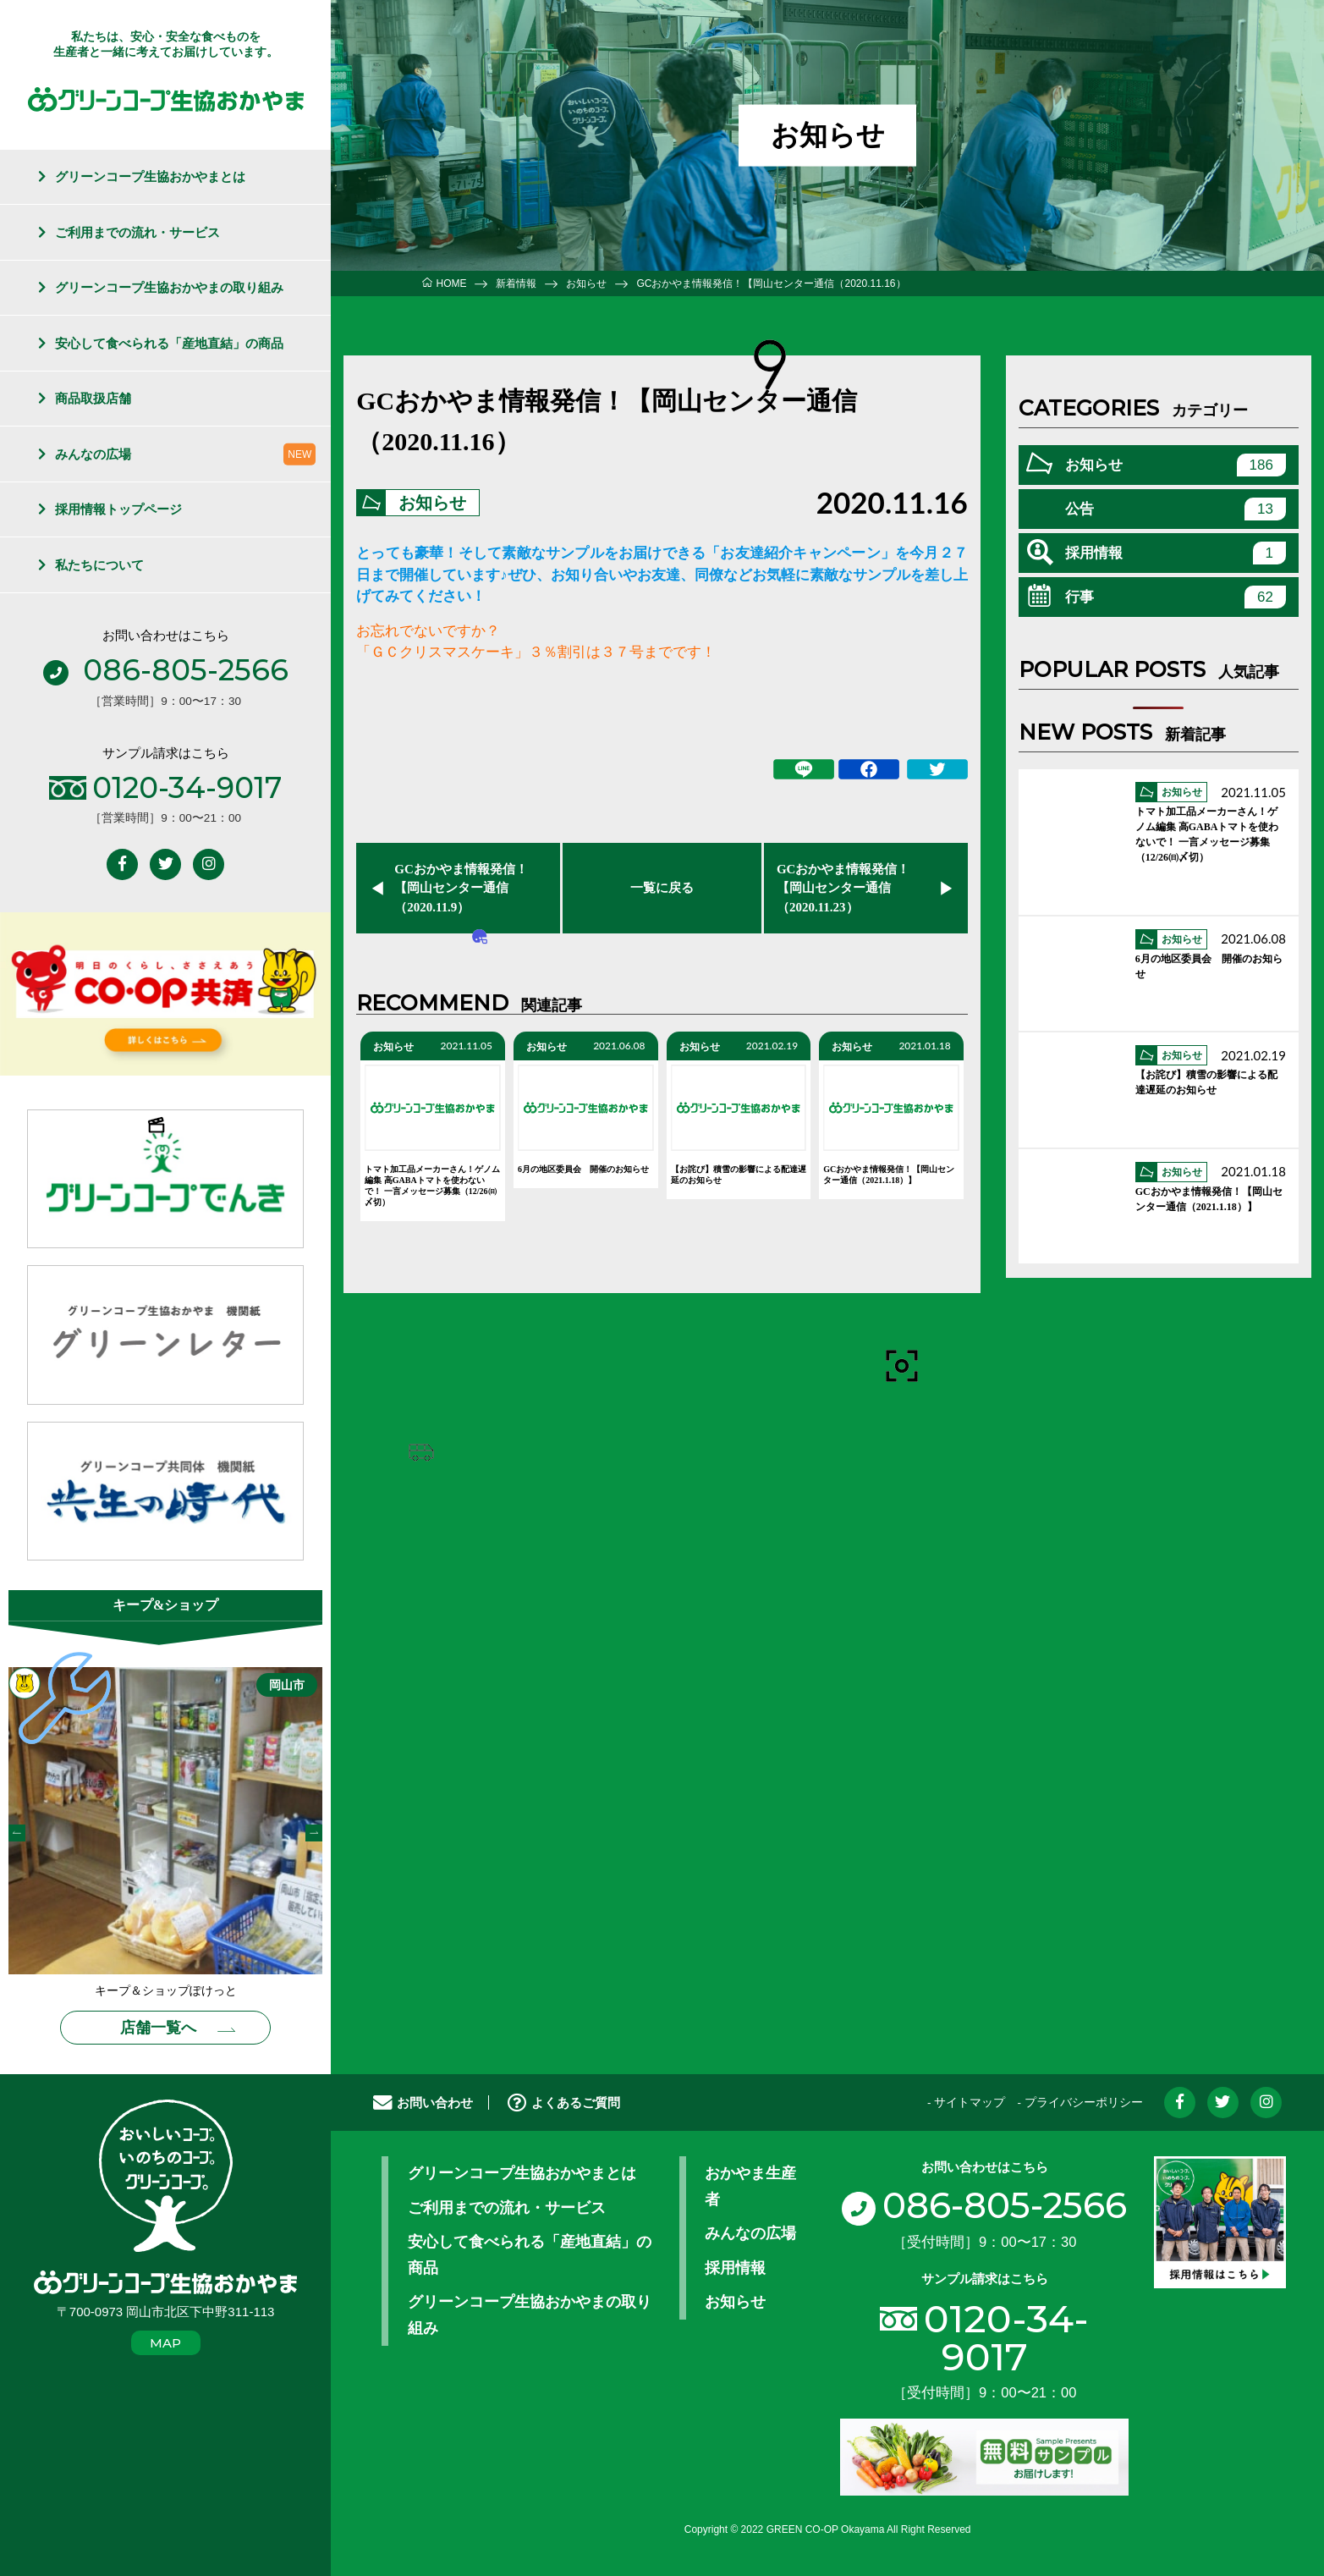  I want to click on indicates the number nine in a list or sequence, so click(770, 365).